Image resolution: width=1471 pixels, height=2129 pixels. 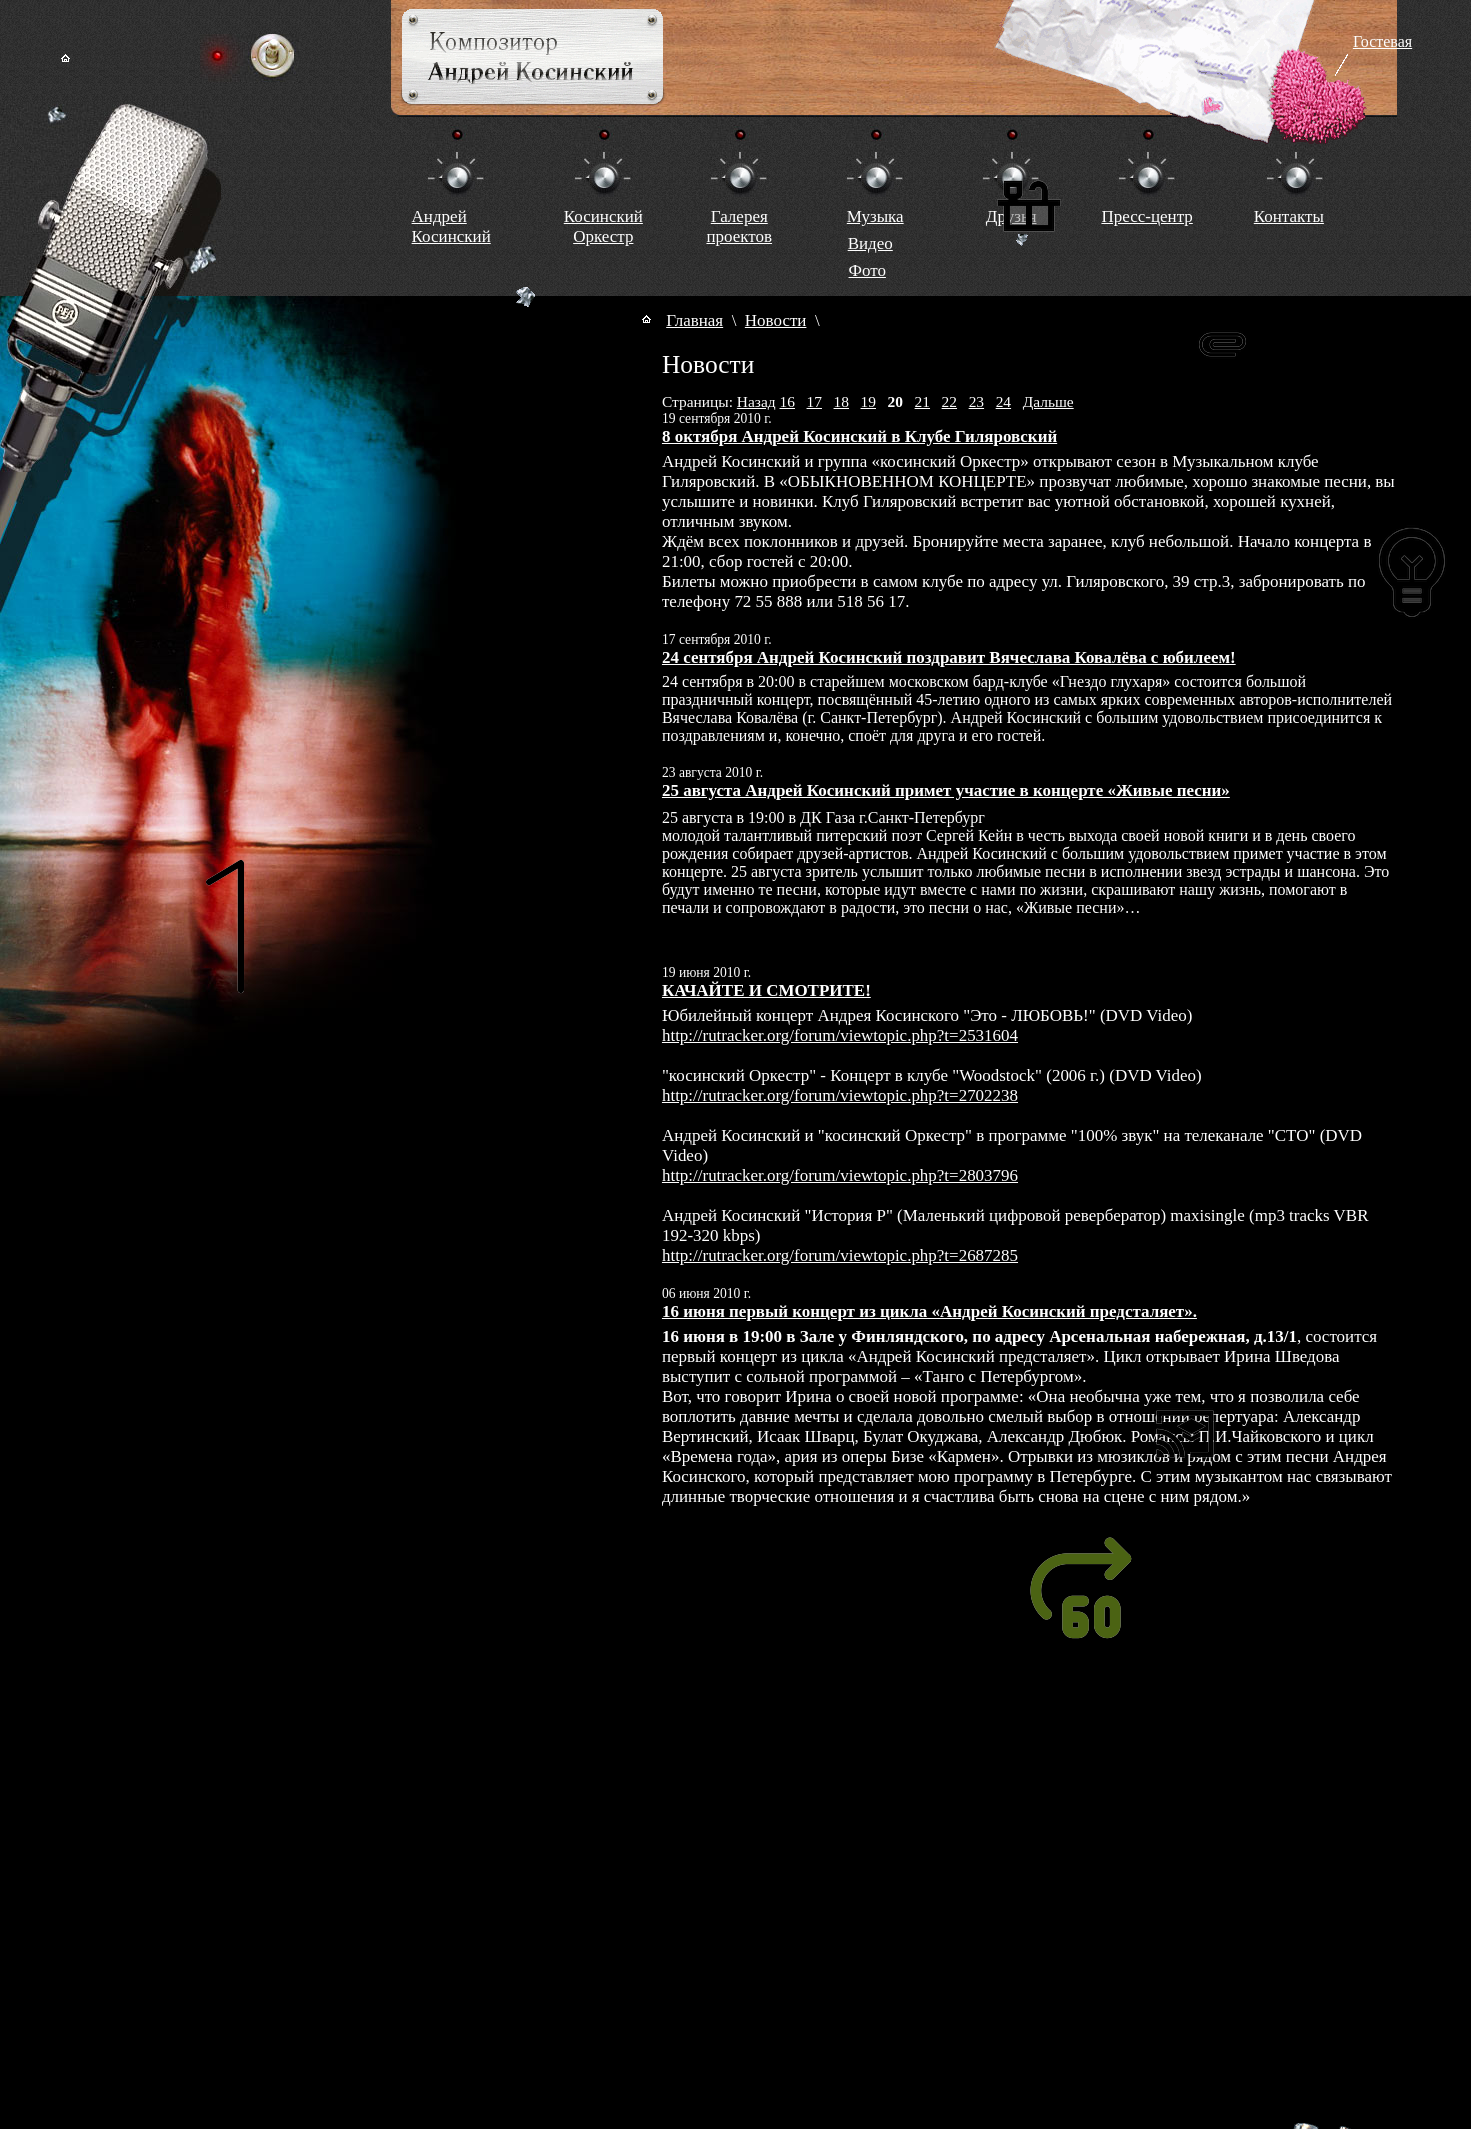 What do you see at coordinates (1221, 344) in the screenshot?
I see `attach a file to your message` at bounding box center [1221, 344].